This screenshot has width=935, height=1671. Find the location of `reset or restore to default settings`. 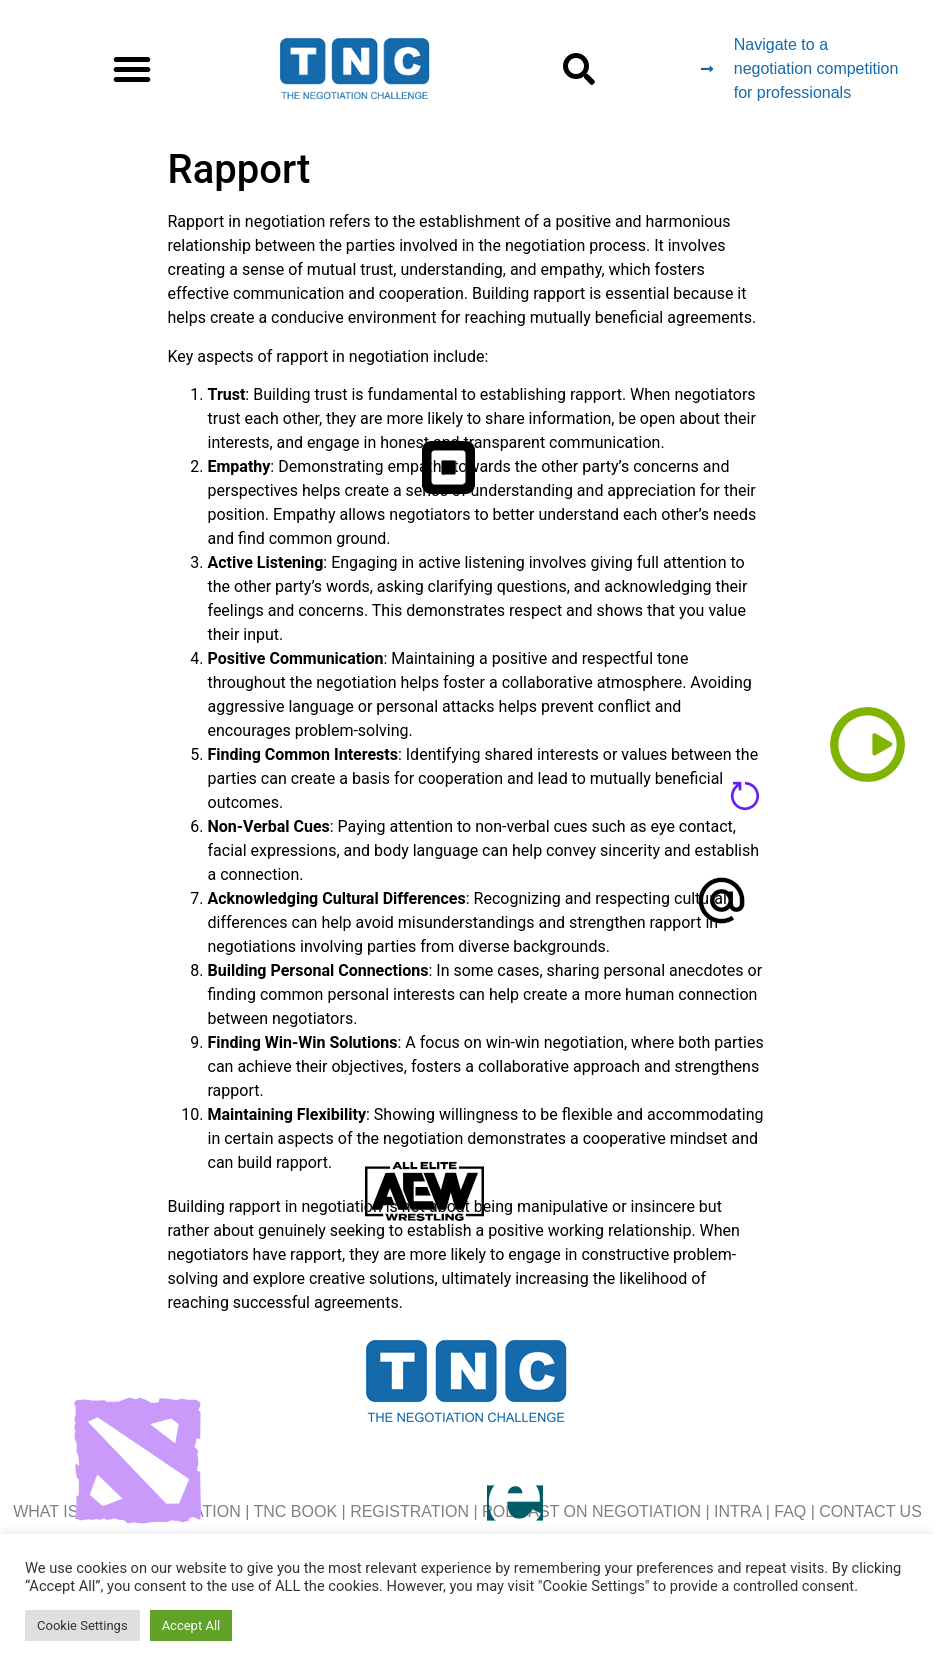

reset or restore to default settings is located at coordinates (745, 796).